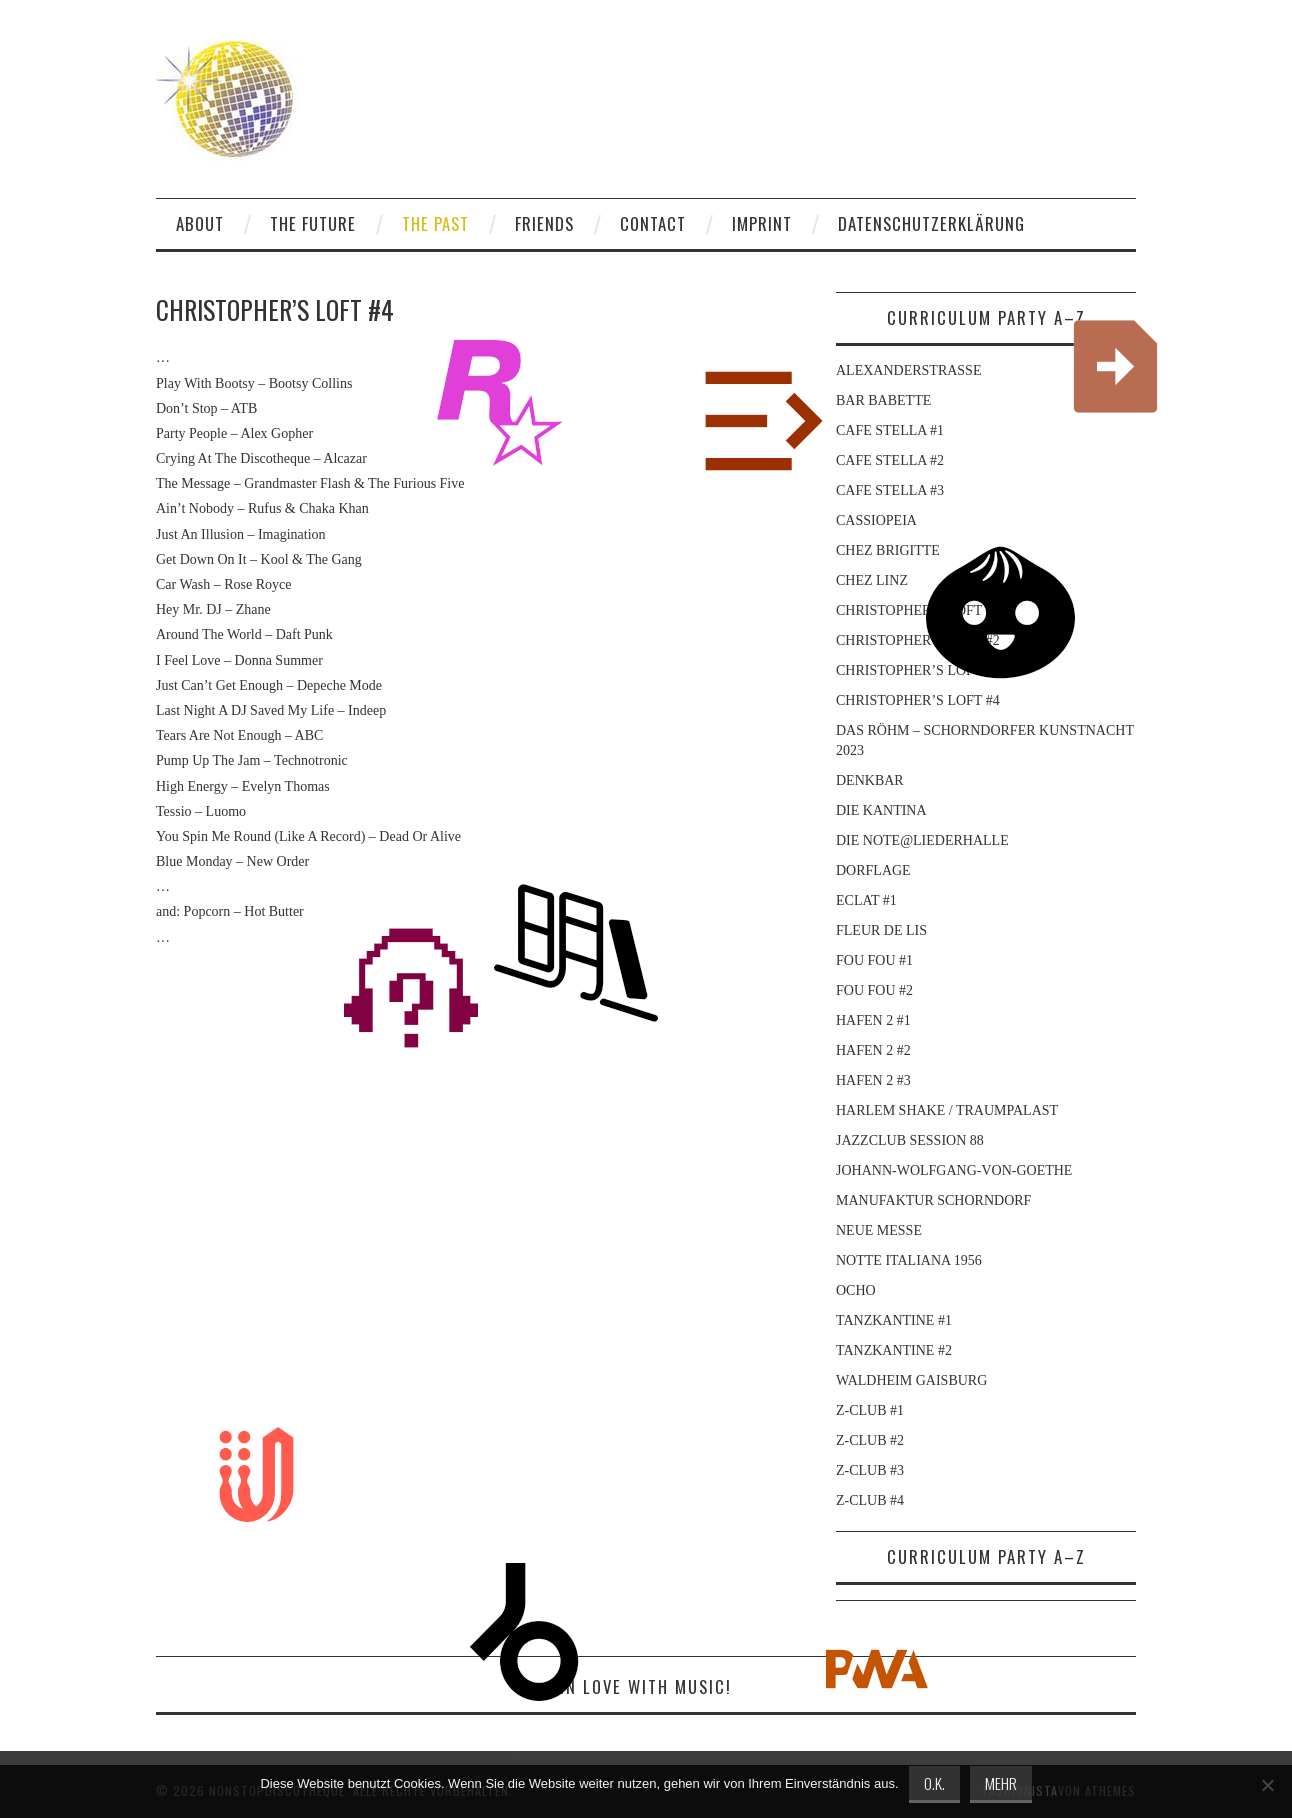 This screenshot has width=1292, height=1818. What do you see at coordinates (576, 953) in the screenshot?
I see `open the Kenmei manga tracking app` at bounding box center [576, 953].